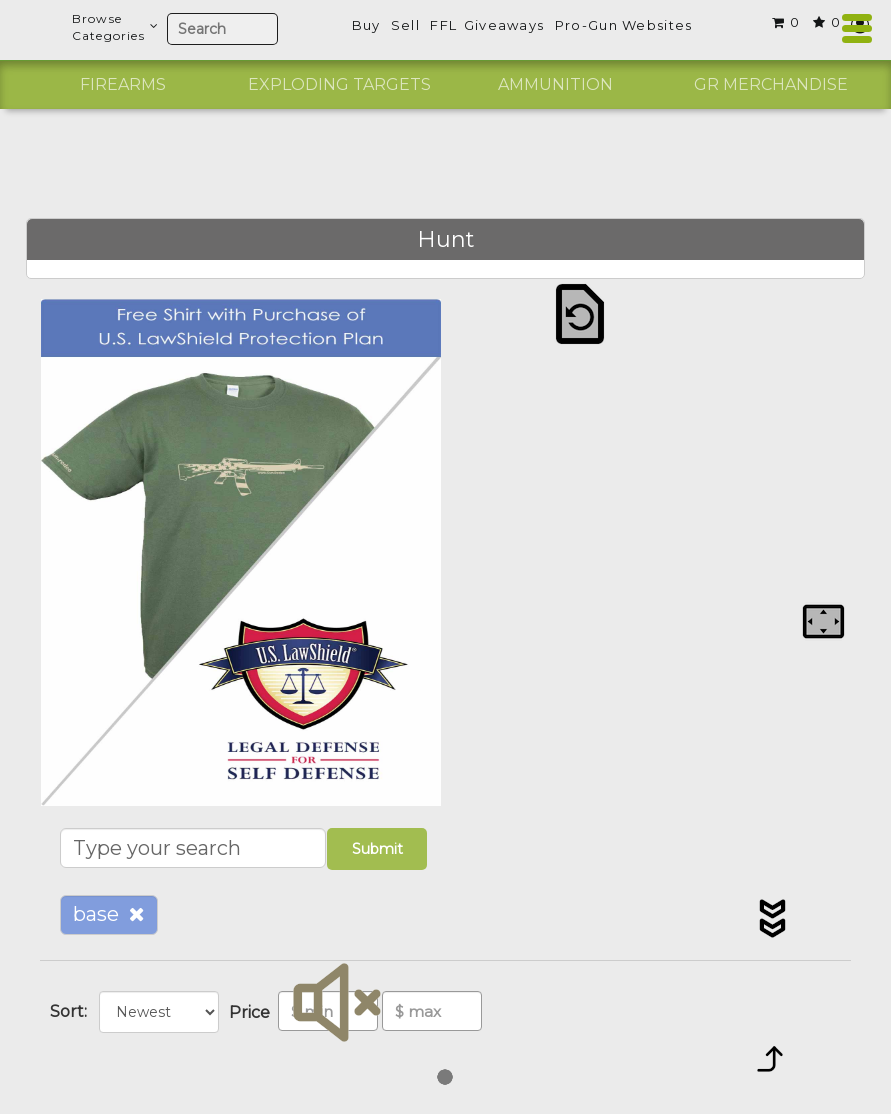  Describe the element at coordinates (580, 314) in the screenshot. I see `restore a previous version of a document` at that location.